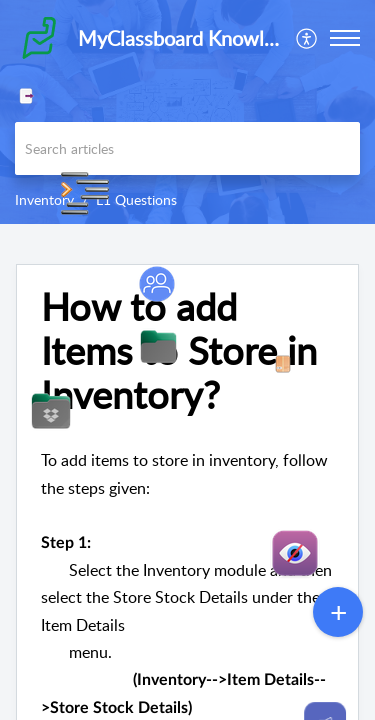  Describe the element at coordinates (283, 364) in the screenshot. I see `open the software installer app` at that location.